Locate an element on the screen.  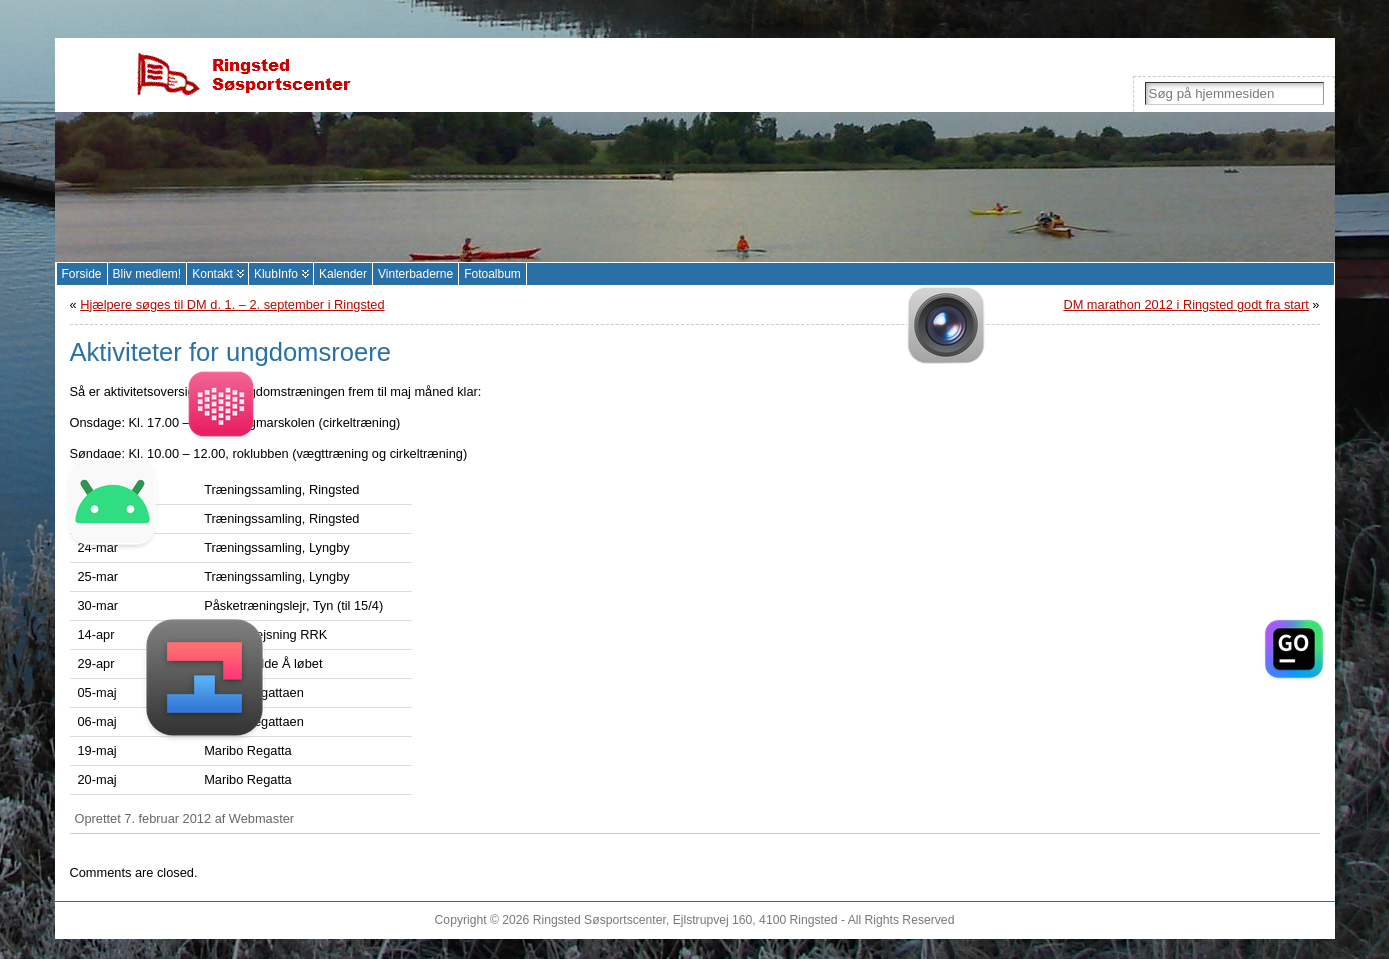
open the camera app is located at coordinates (946, 325).